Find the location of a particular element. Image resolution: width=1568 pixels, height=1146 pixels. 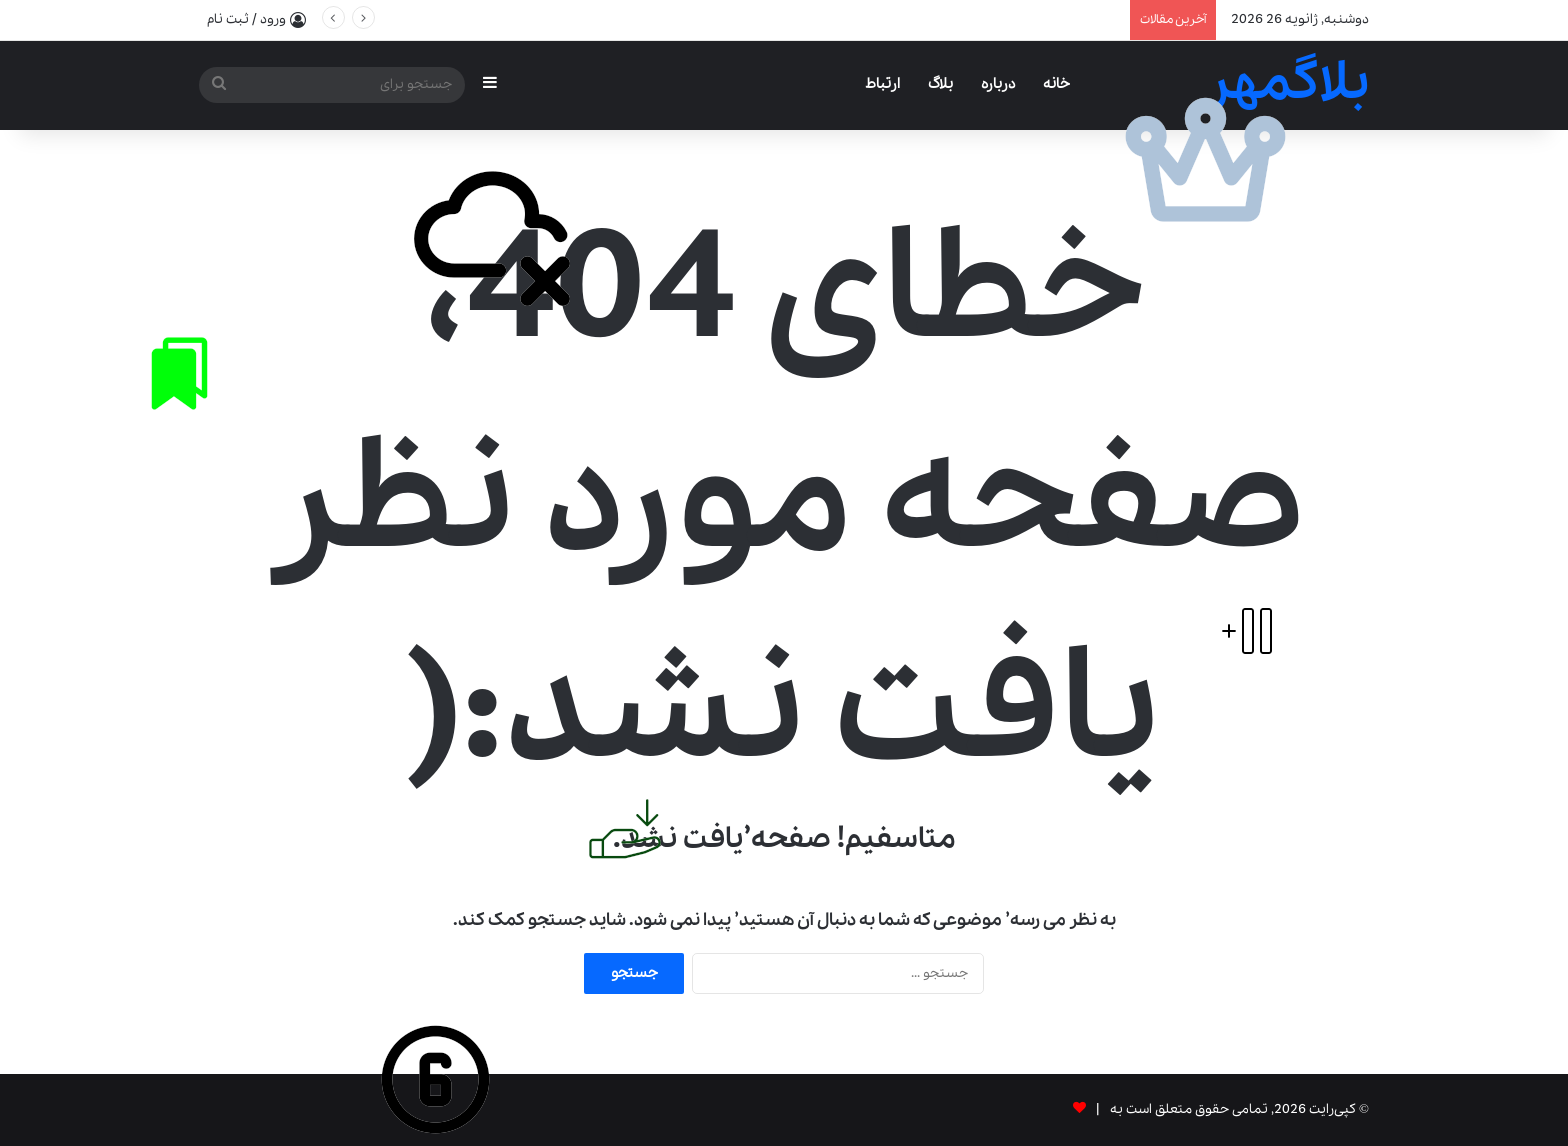

indicates step 6 in a multi-step process is located at coordinates (435, 1079).